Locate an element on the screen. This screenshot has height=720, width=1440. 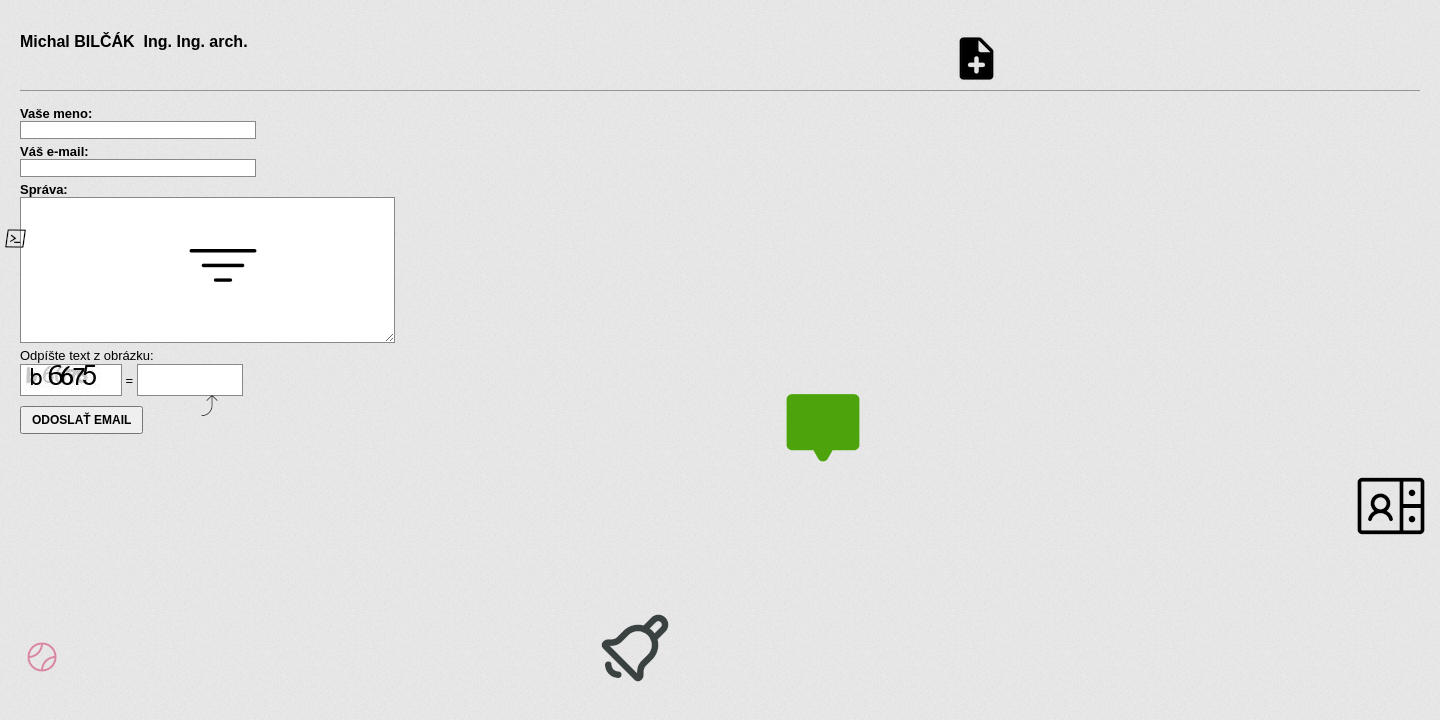
open chat or messaging is located at coordinates (823, 425).